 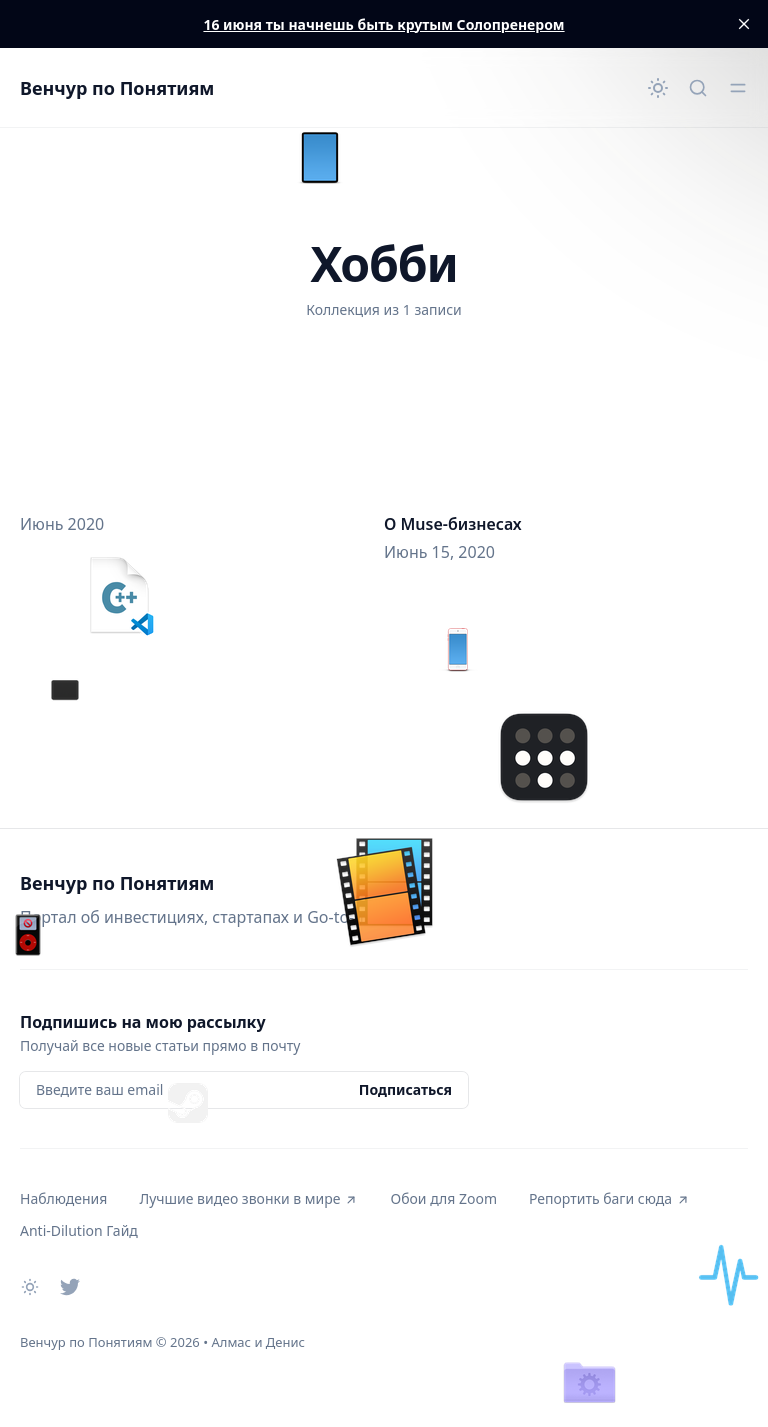 I want to click on iPod device not recognized or unavailable, so click(x=28, y=935).